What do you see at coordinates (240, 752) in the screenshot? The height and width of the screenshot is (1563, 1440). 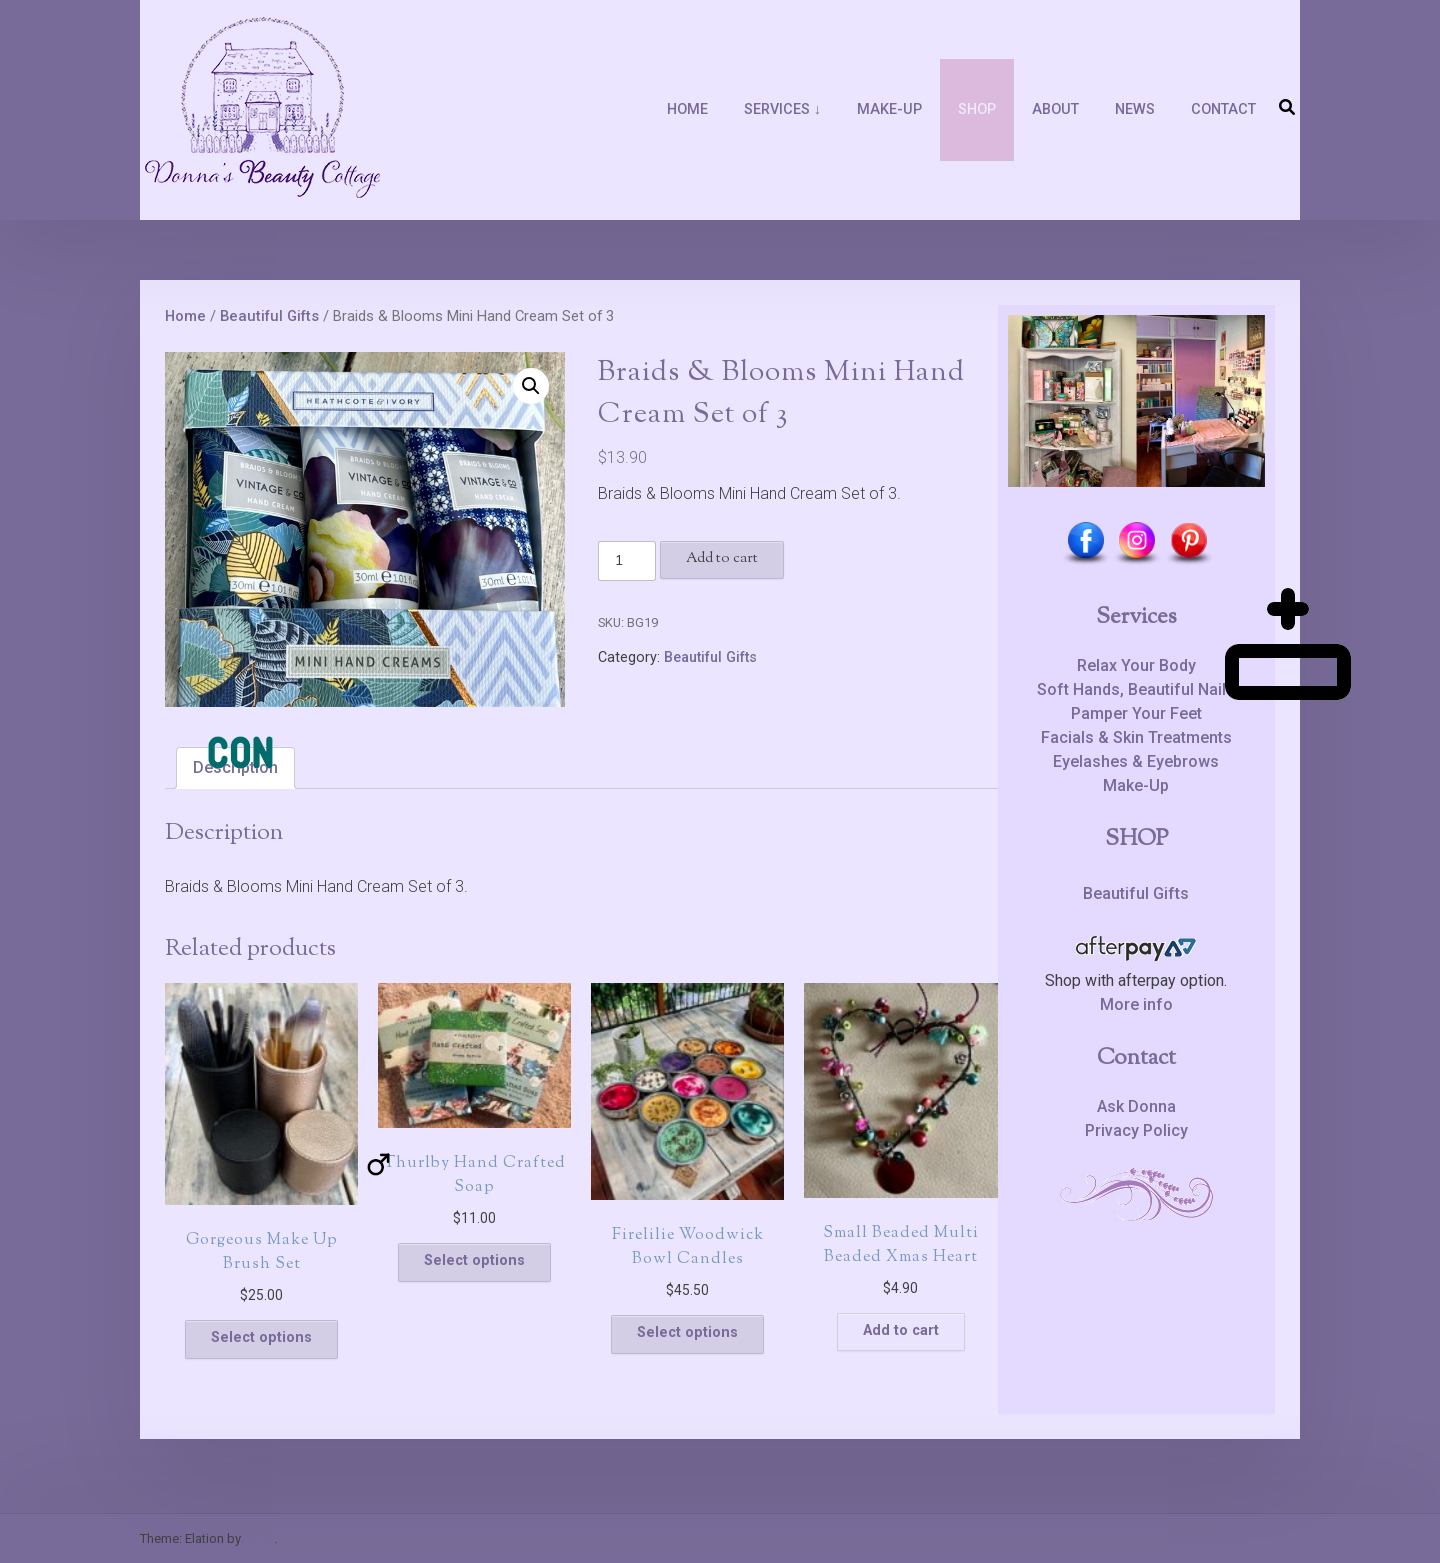 I see `initiate an HTTP connection request` at bounding box center [240, 752].